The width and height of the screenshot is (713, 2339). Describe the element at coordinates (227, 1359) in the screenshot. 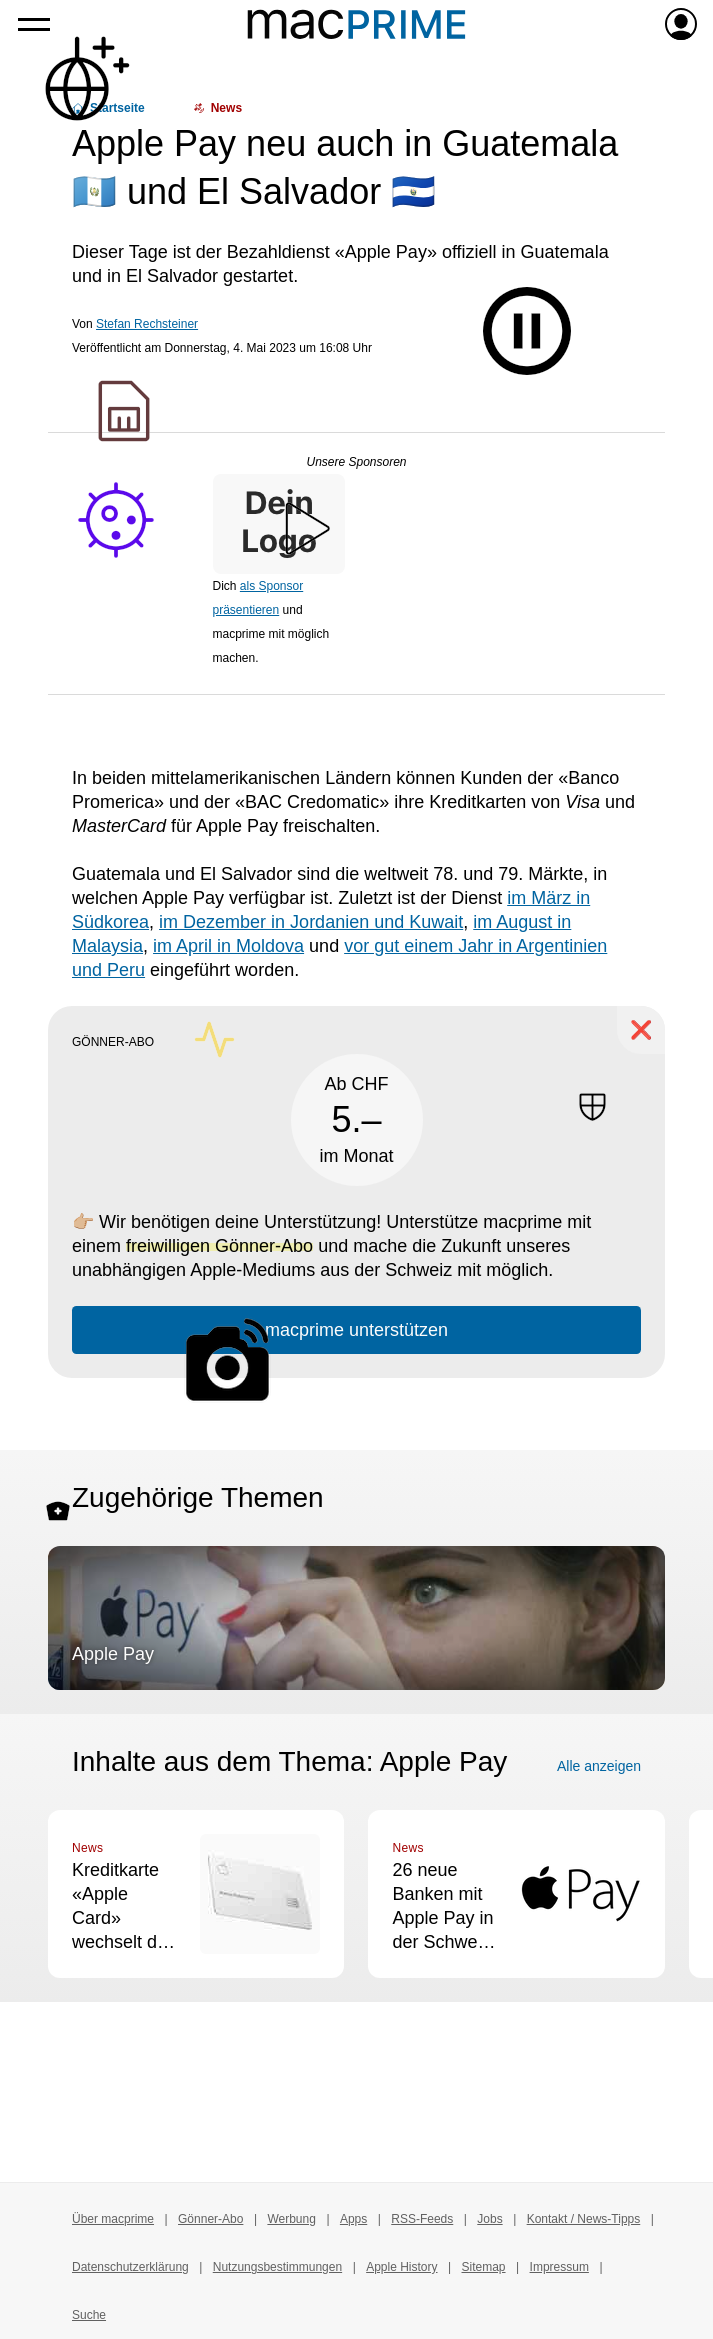

I see `connect to a wireless or remote camera` at that location.